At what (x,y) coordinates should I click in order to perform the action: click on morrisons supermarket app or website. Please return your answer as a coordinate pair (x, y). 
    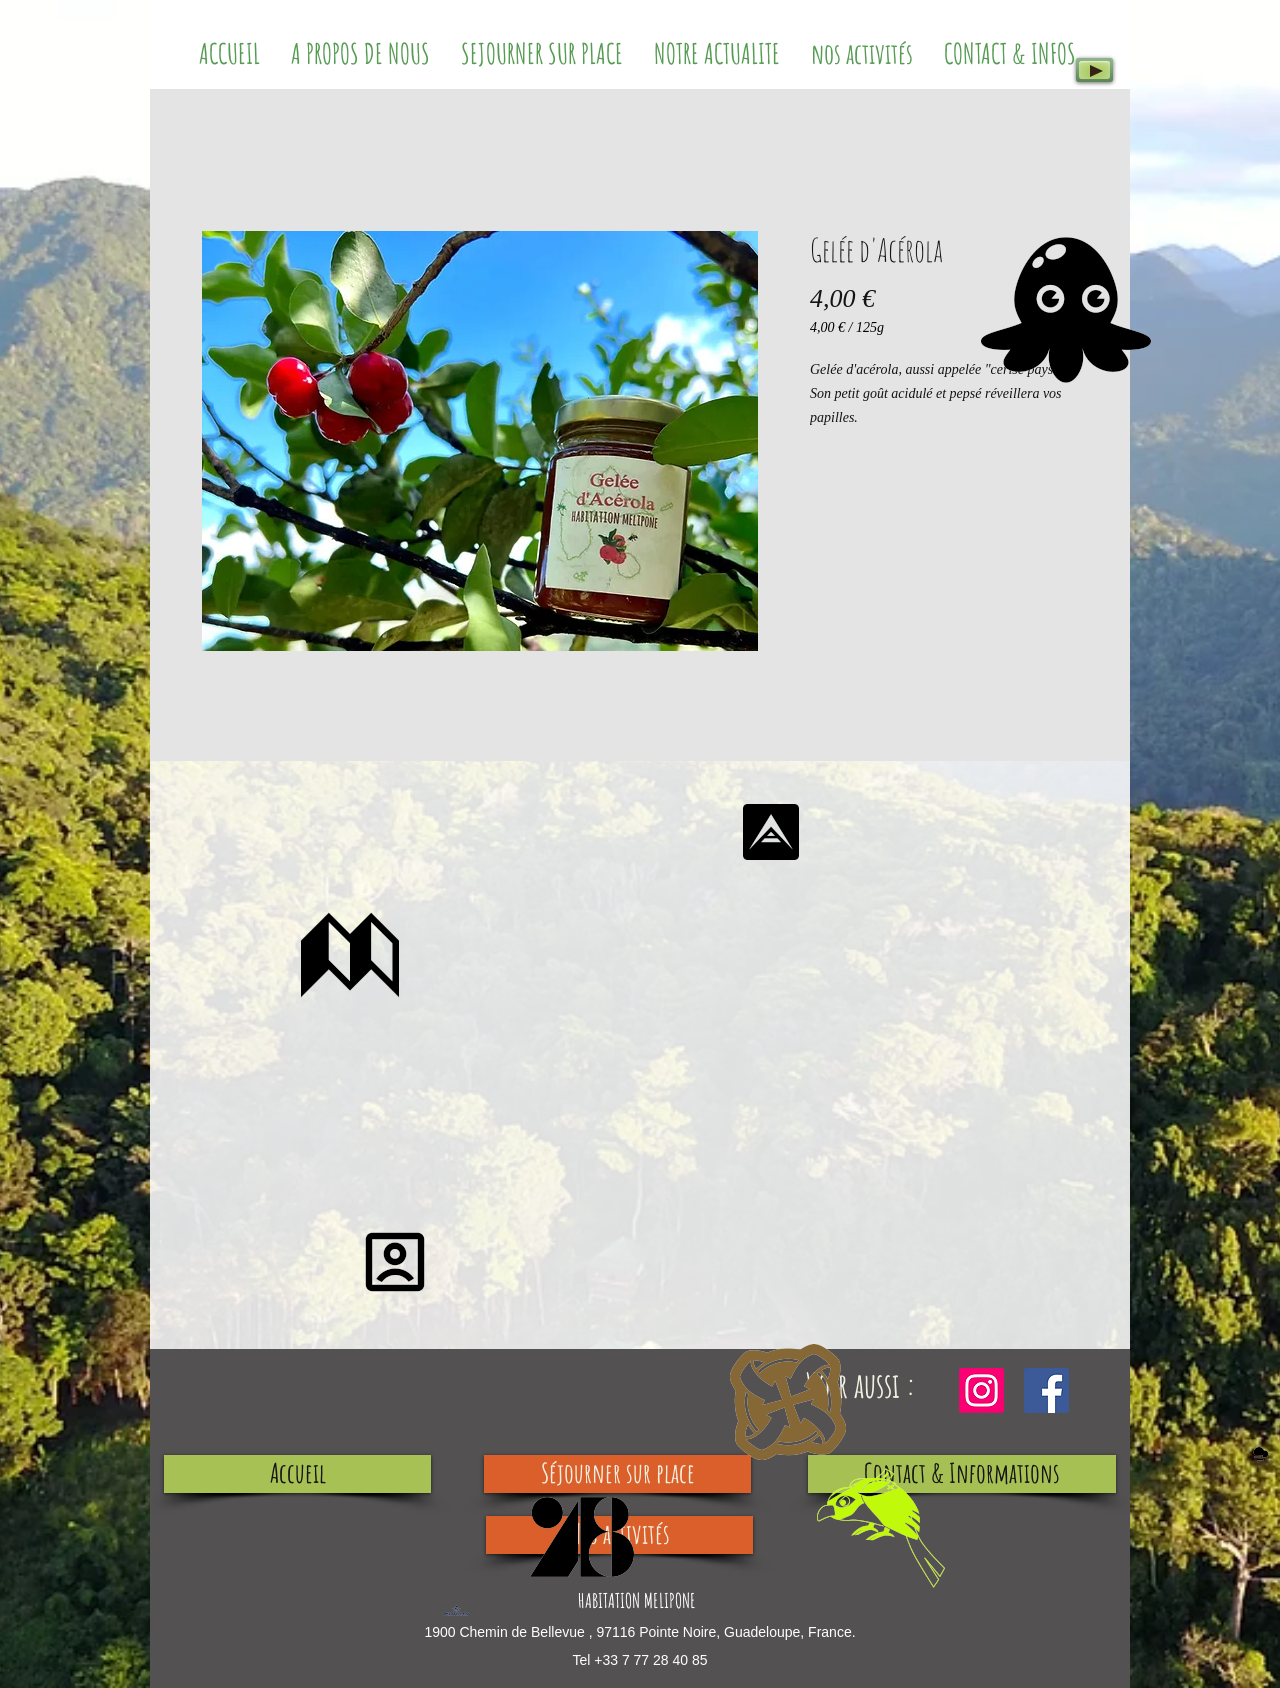
    Looking at the image, I should click on (456, 1610).